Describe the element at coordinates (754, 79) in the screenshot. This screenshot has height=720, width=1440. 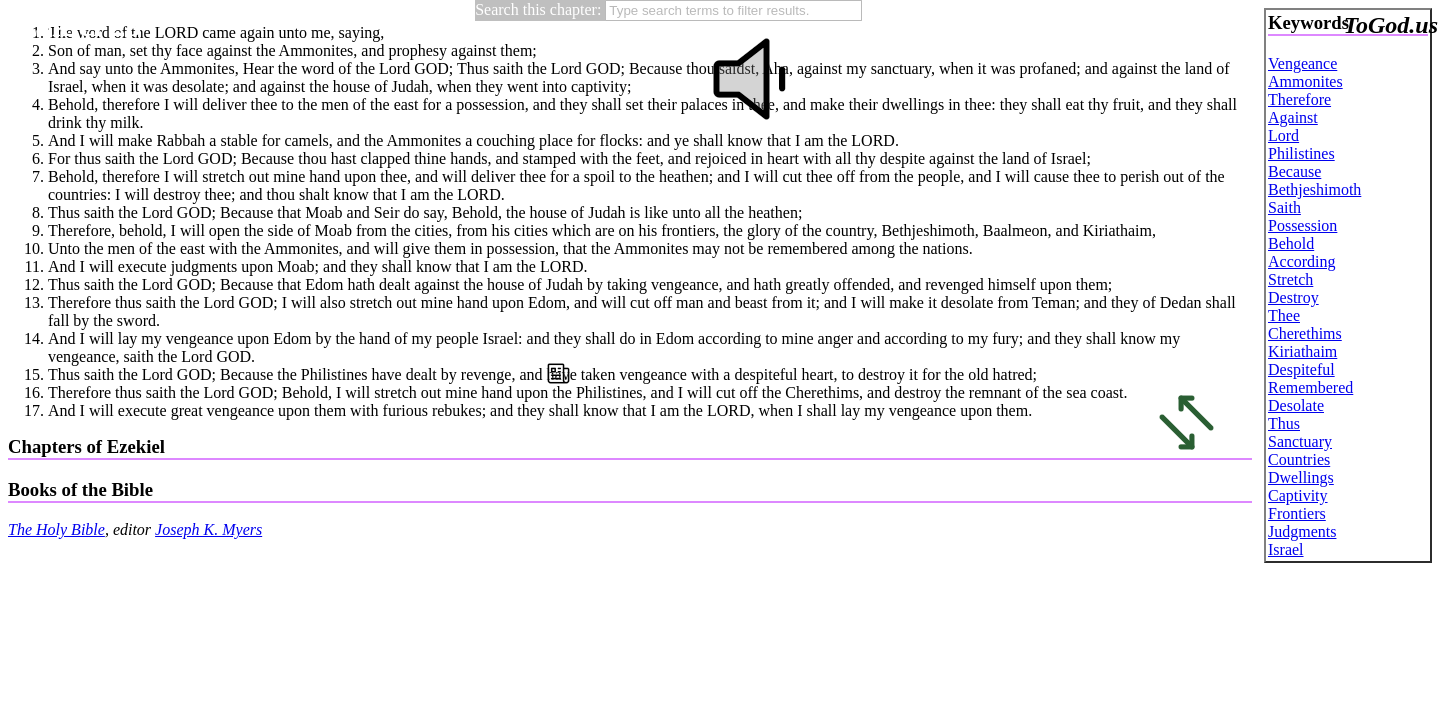
I see `audio playing at low volume` at that location.